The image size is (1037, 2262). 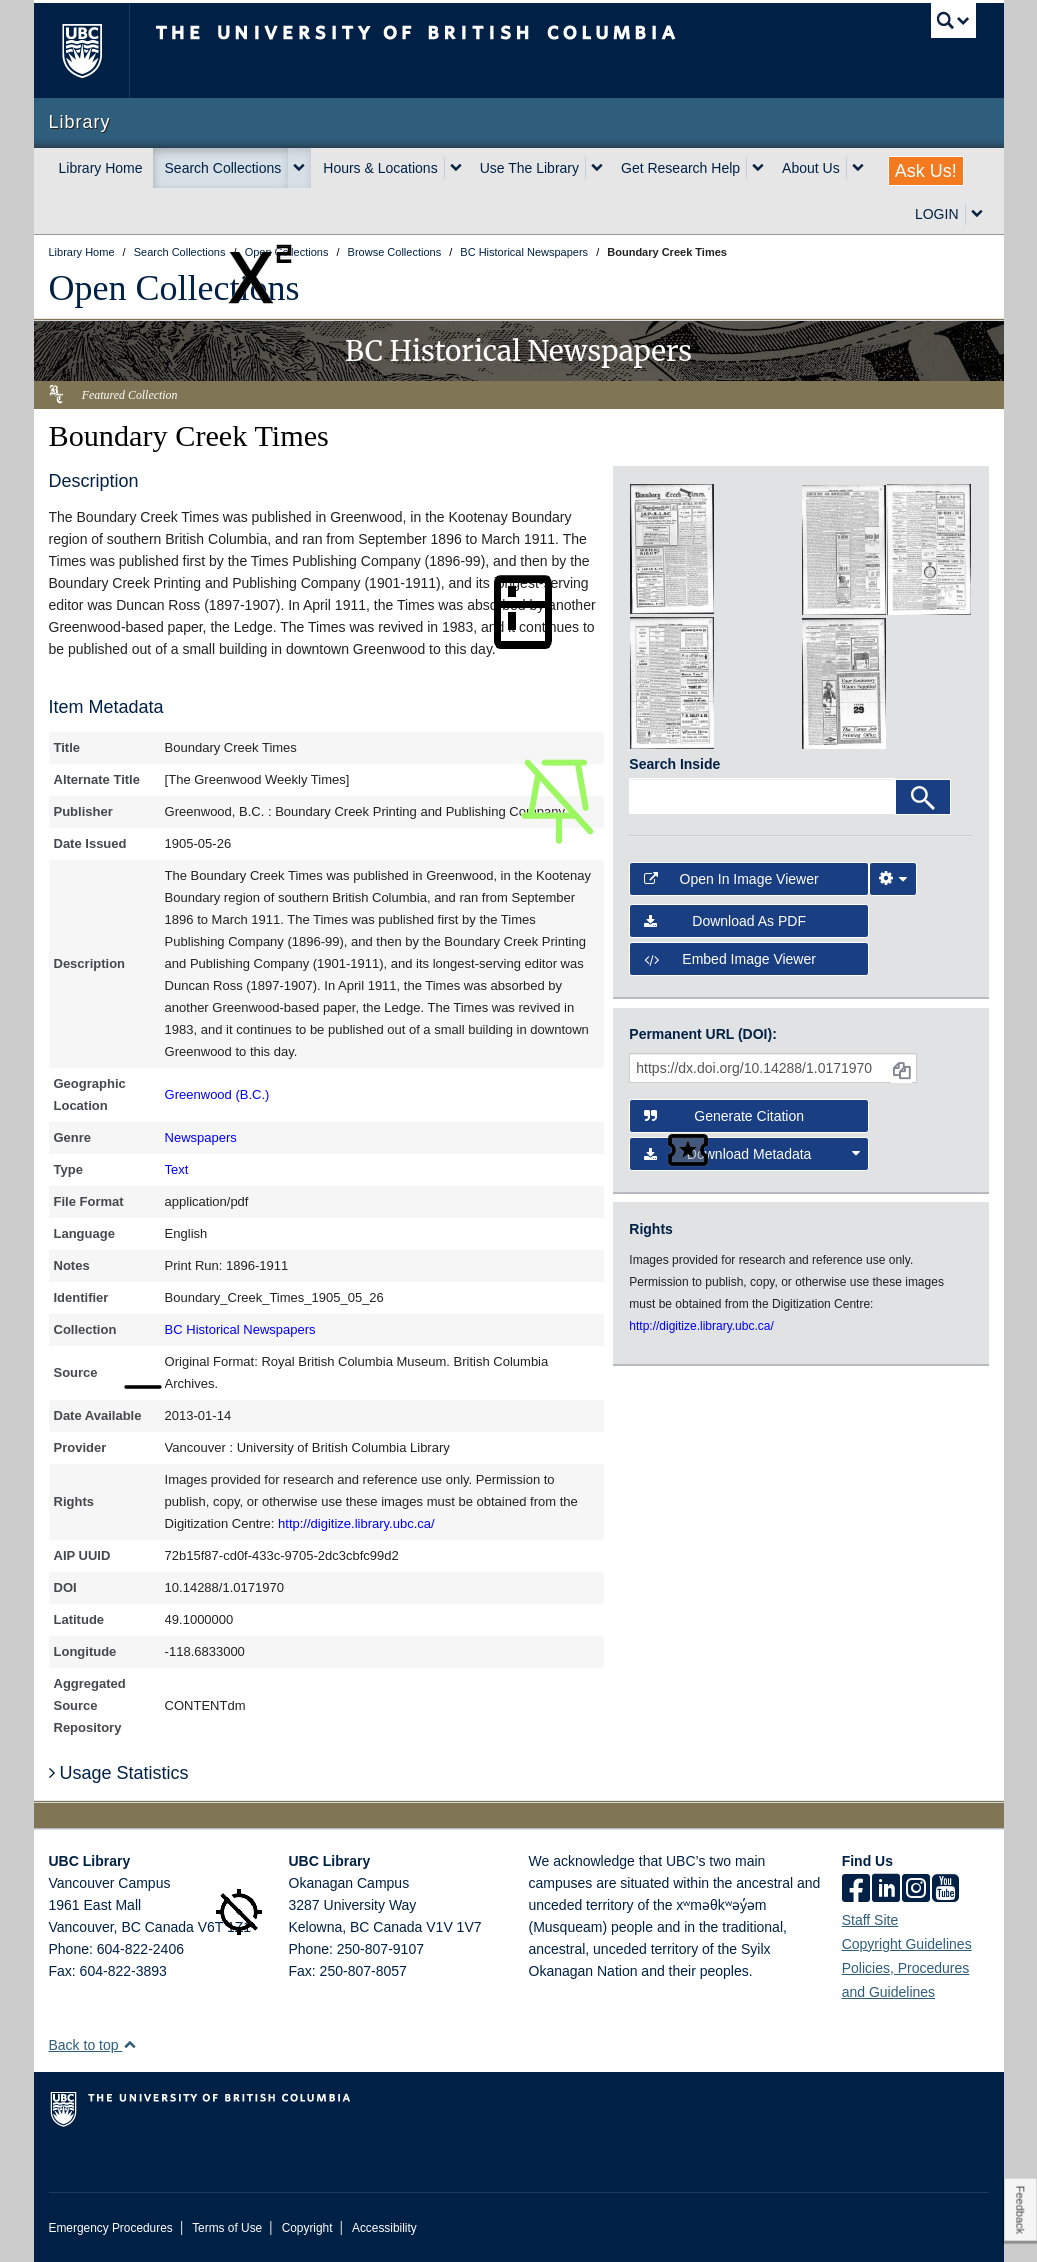 I want to click on remove an item from a list, so click(x=143, y=1387).